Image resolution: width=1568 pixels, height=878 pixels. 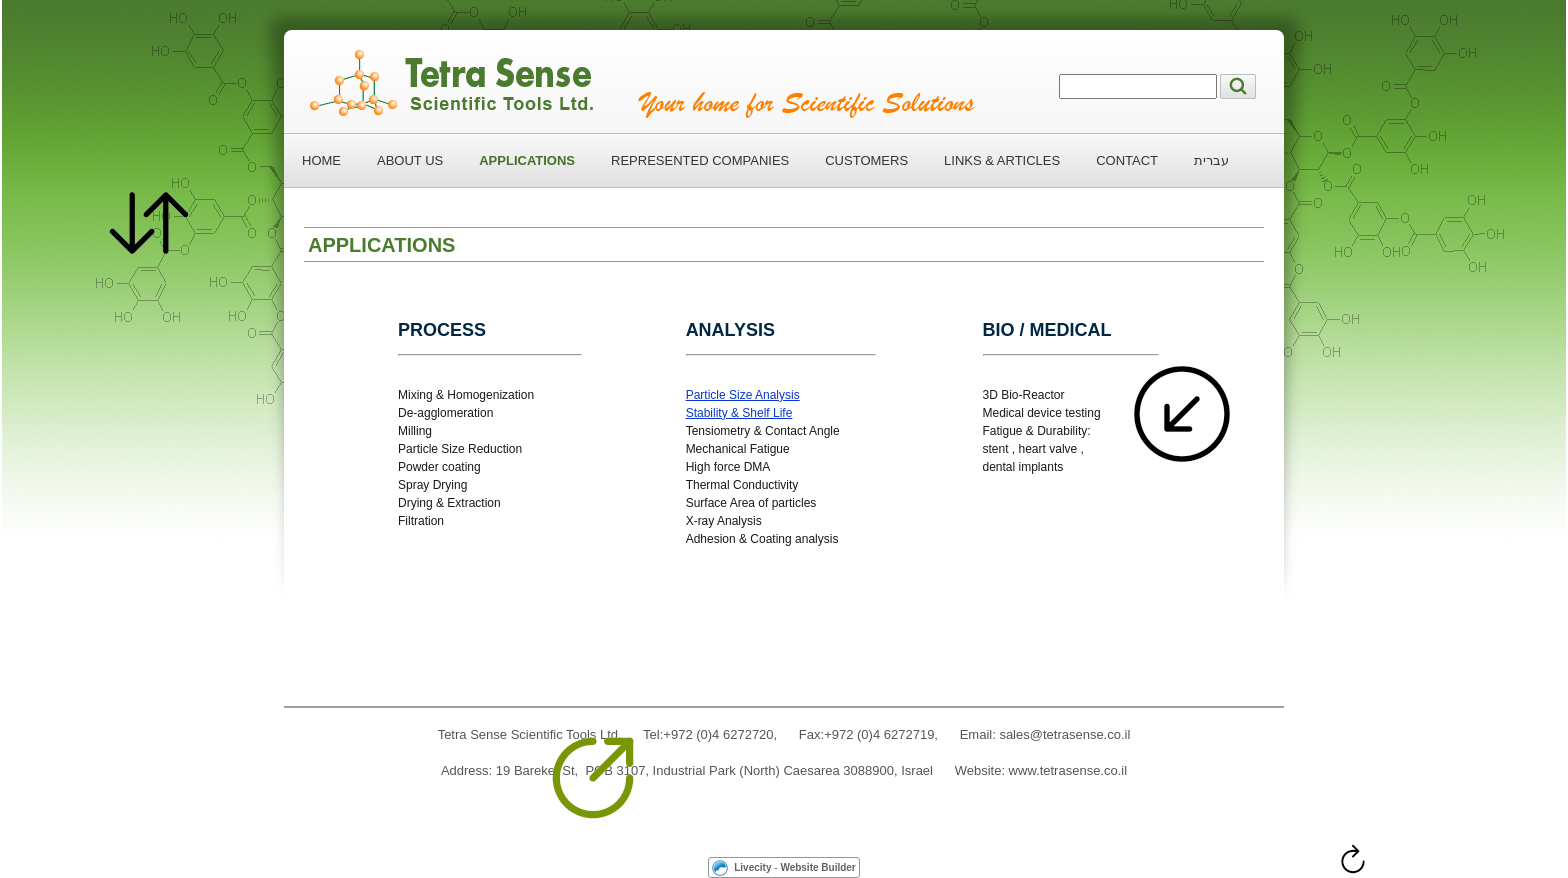 I want to click on open link in new tab or window, so click(x=593, y=778).